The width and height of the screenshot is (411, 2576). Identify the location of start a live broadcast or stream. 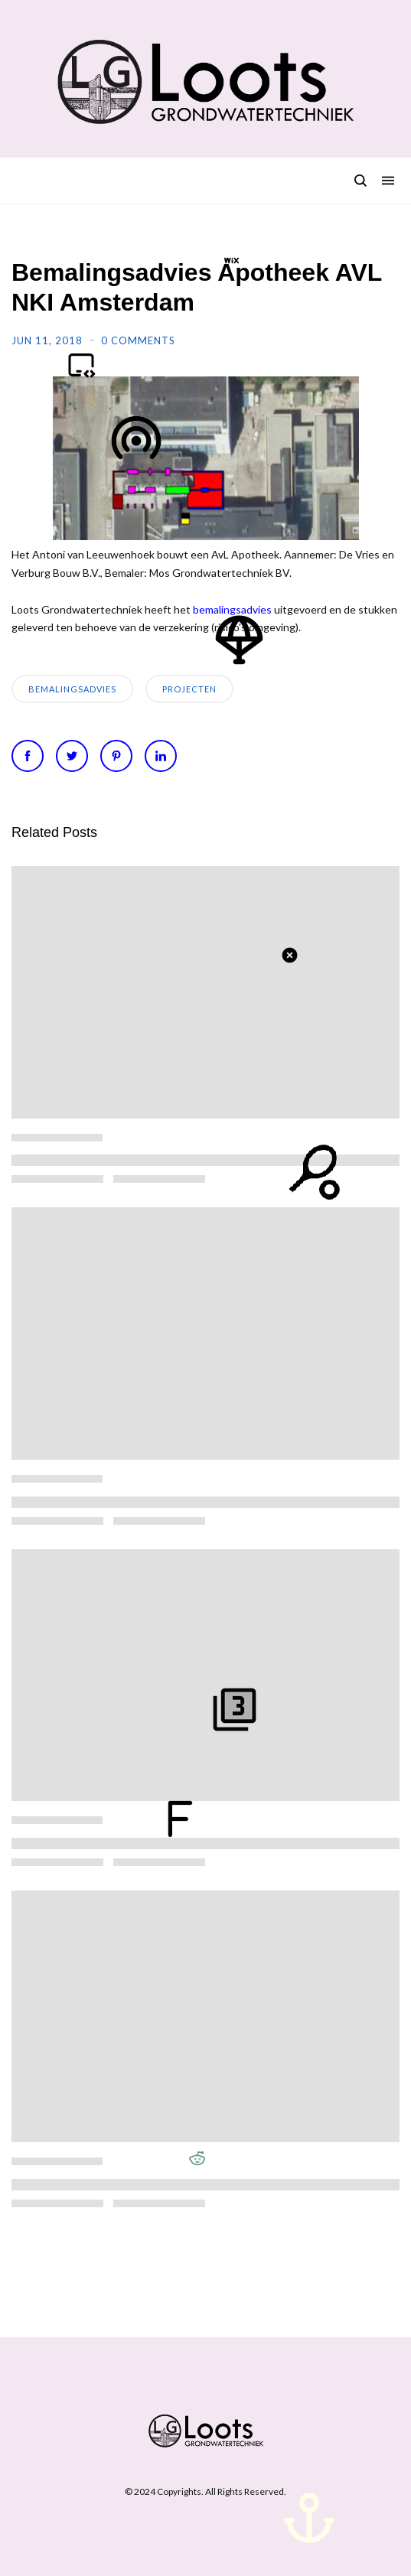
(136, 438).